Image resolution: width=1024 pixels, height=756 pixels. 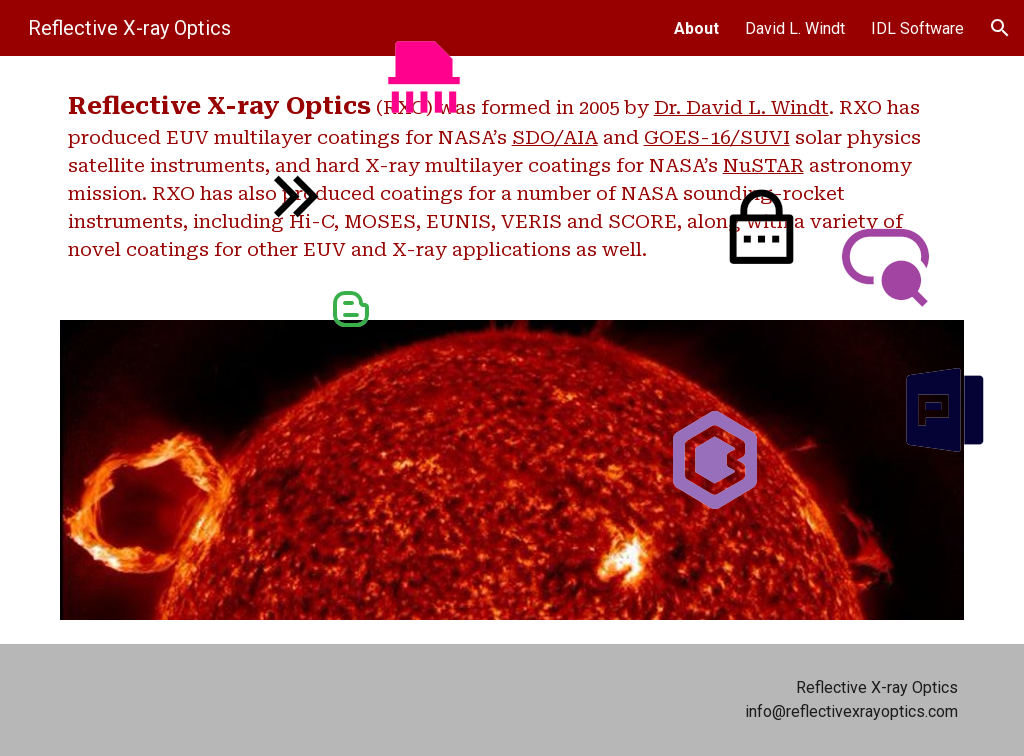 I want to click on open the Bakaláři school management app, so click(x=715, y=460).